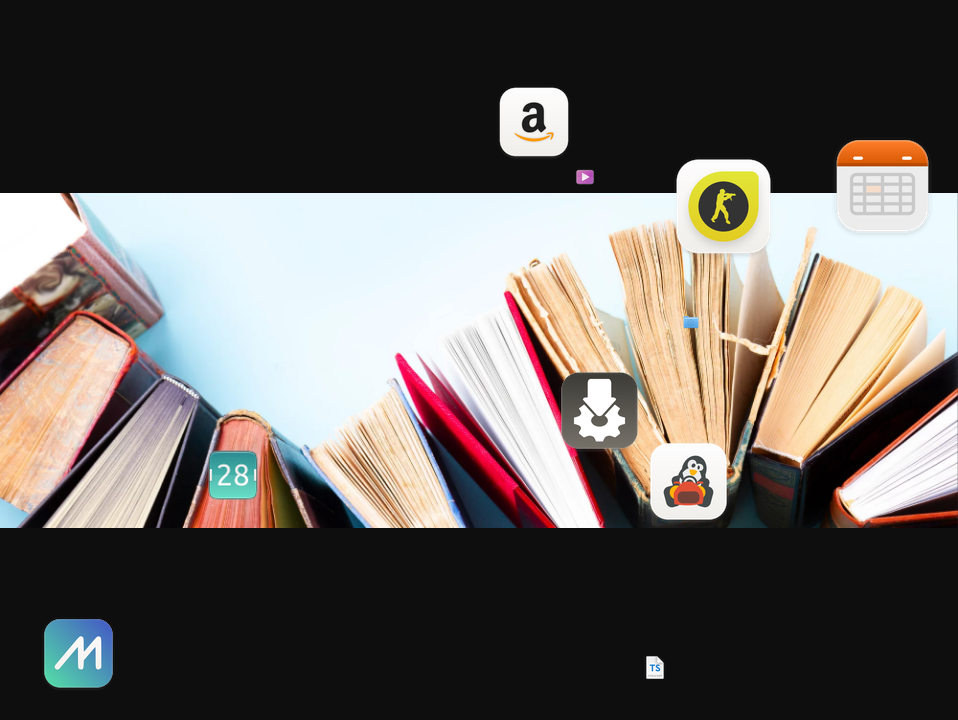  I want to click on open gear lever app for managing appimages, so click(599, 410).